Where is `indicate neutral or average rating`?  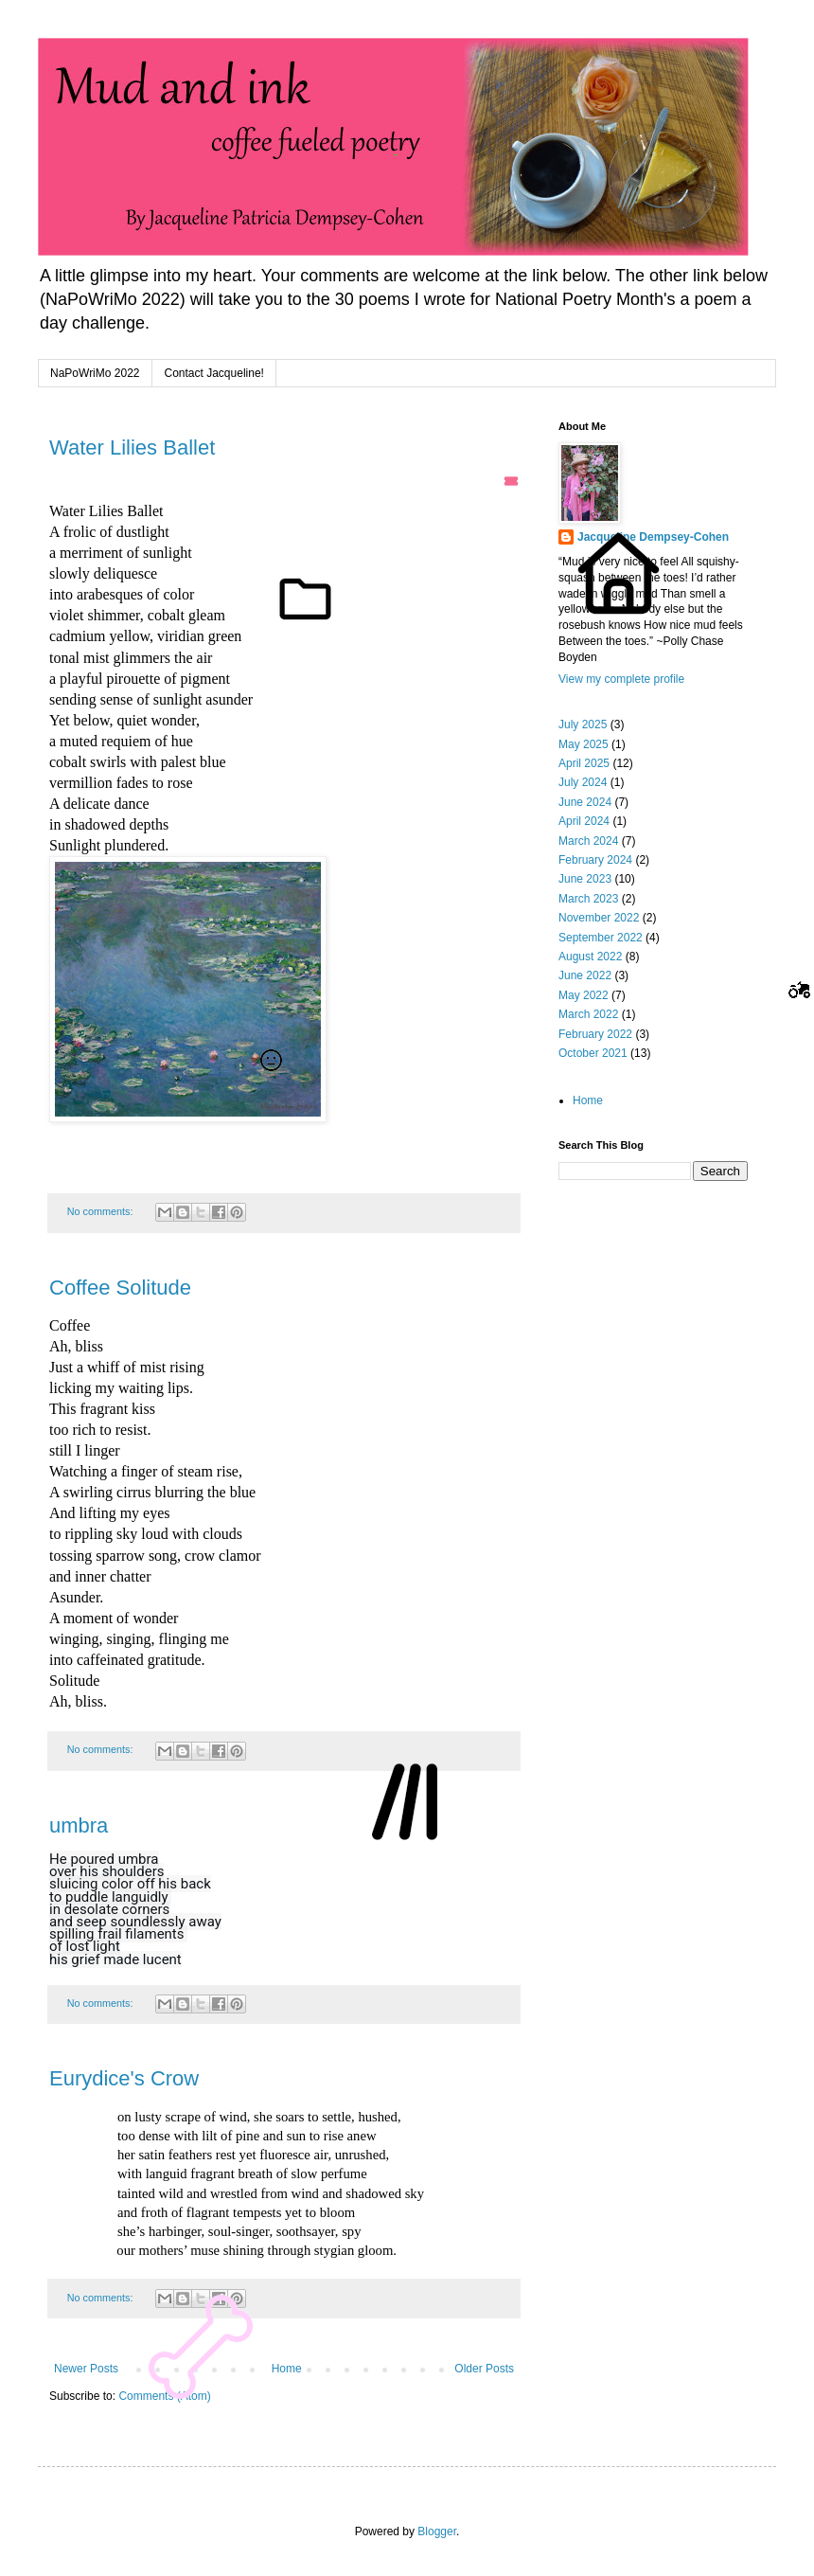
indicate neutral or average rating is located at coordinates (271, 1060).